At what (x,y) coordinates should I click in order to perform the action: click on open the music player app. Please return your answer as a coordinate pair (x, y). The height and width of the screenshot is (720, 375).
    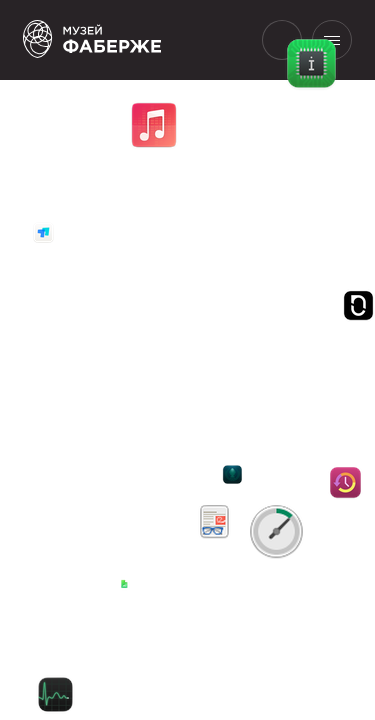
    Looking at the image, I should click on (154, 125).